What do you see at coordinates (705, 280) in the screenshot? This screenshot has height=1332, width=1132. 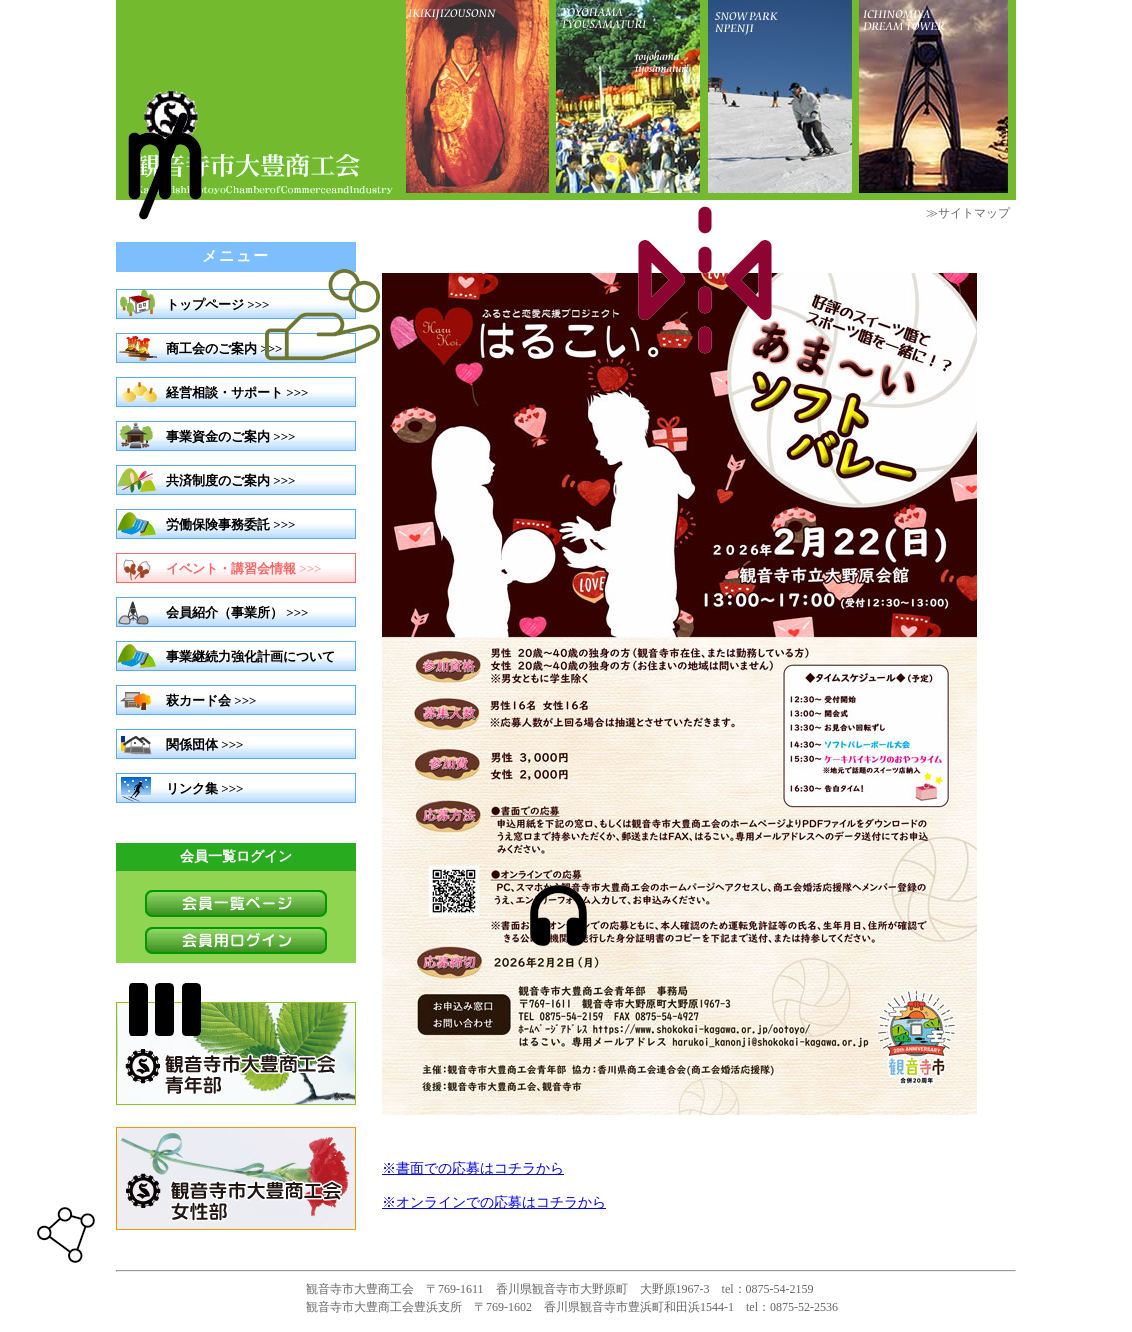 I see `flip image horizontally` at bounding box center [705, 280].